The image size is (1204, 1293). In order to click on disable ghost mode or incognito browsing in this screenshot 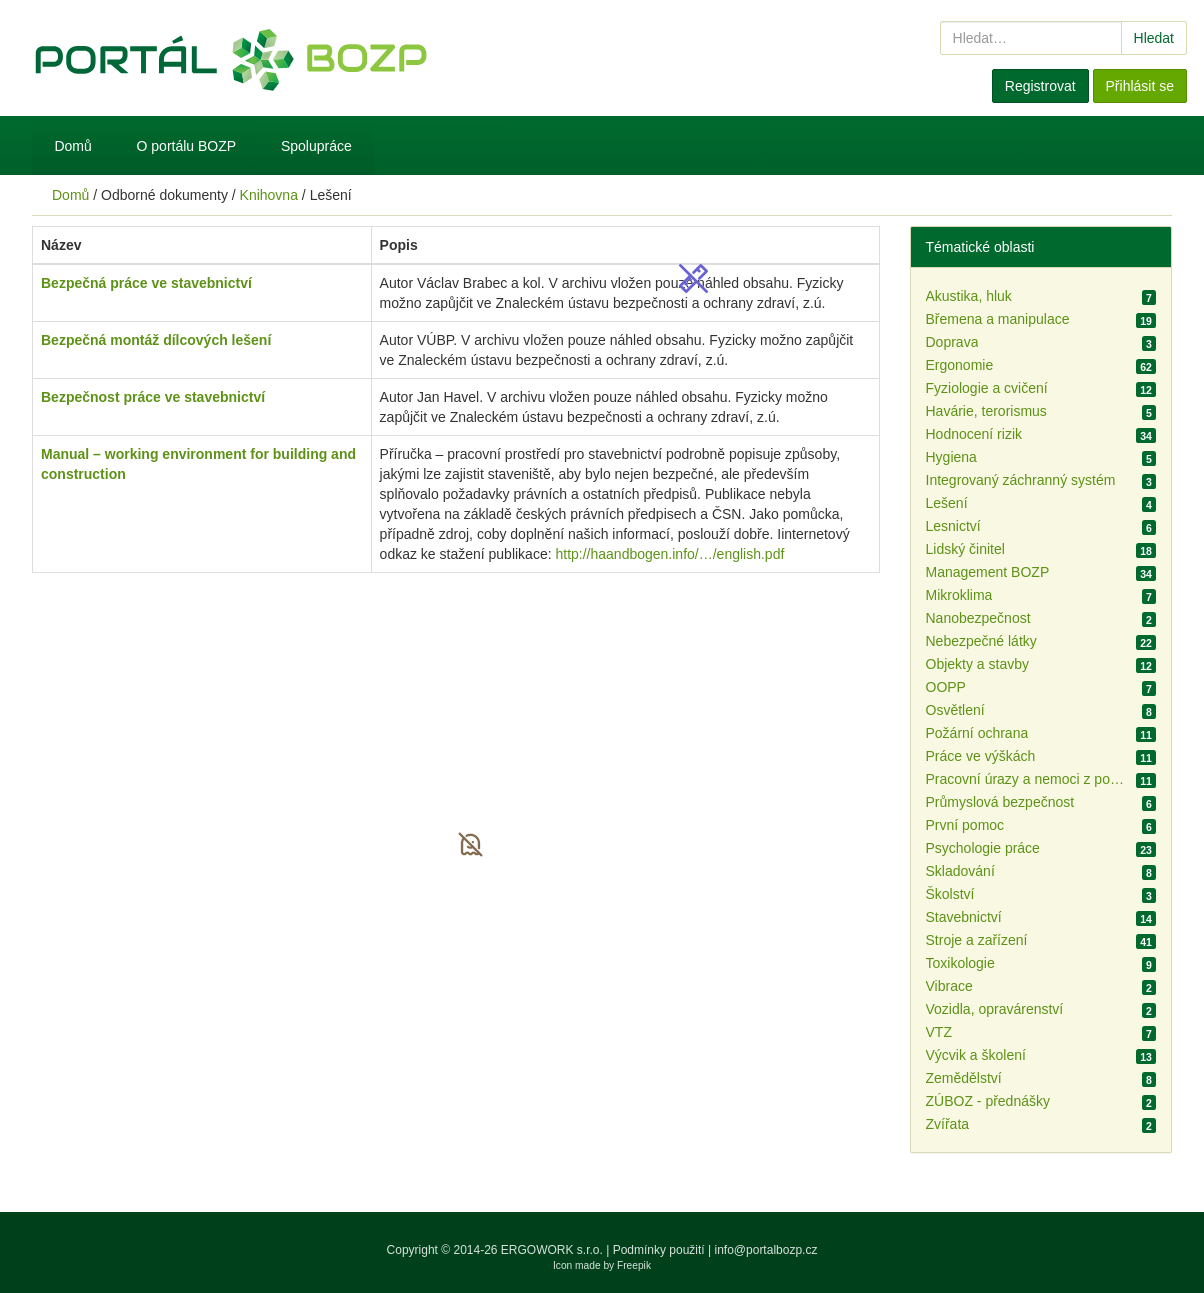, I will do `click(470, 844)`.